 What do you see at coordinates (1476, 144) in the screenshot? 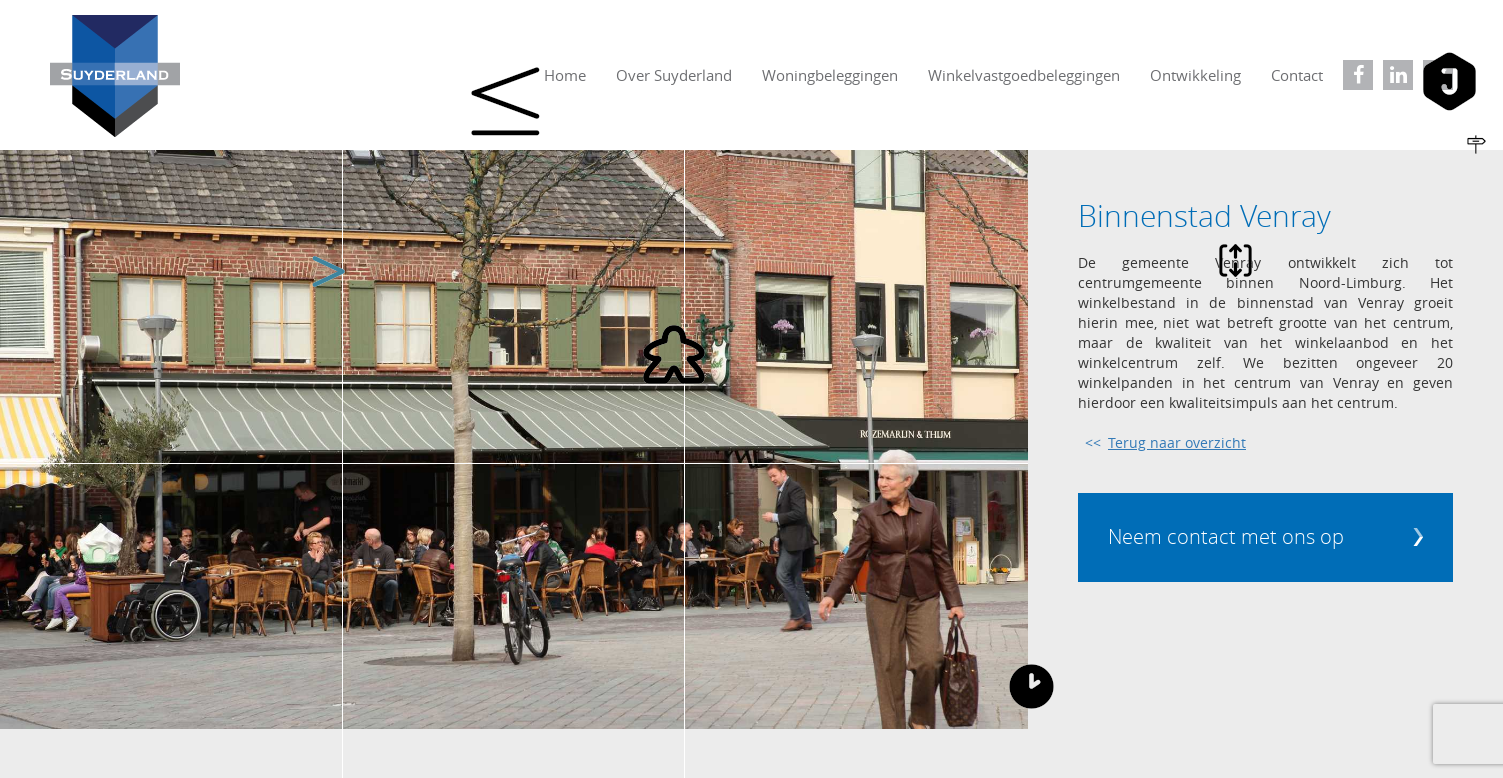
I see `view project milestones` at bounding box center [1476, 144].